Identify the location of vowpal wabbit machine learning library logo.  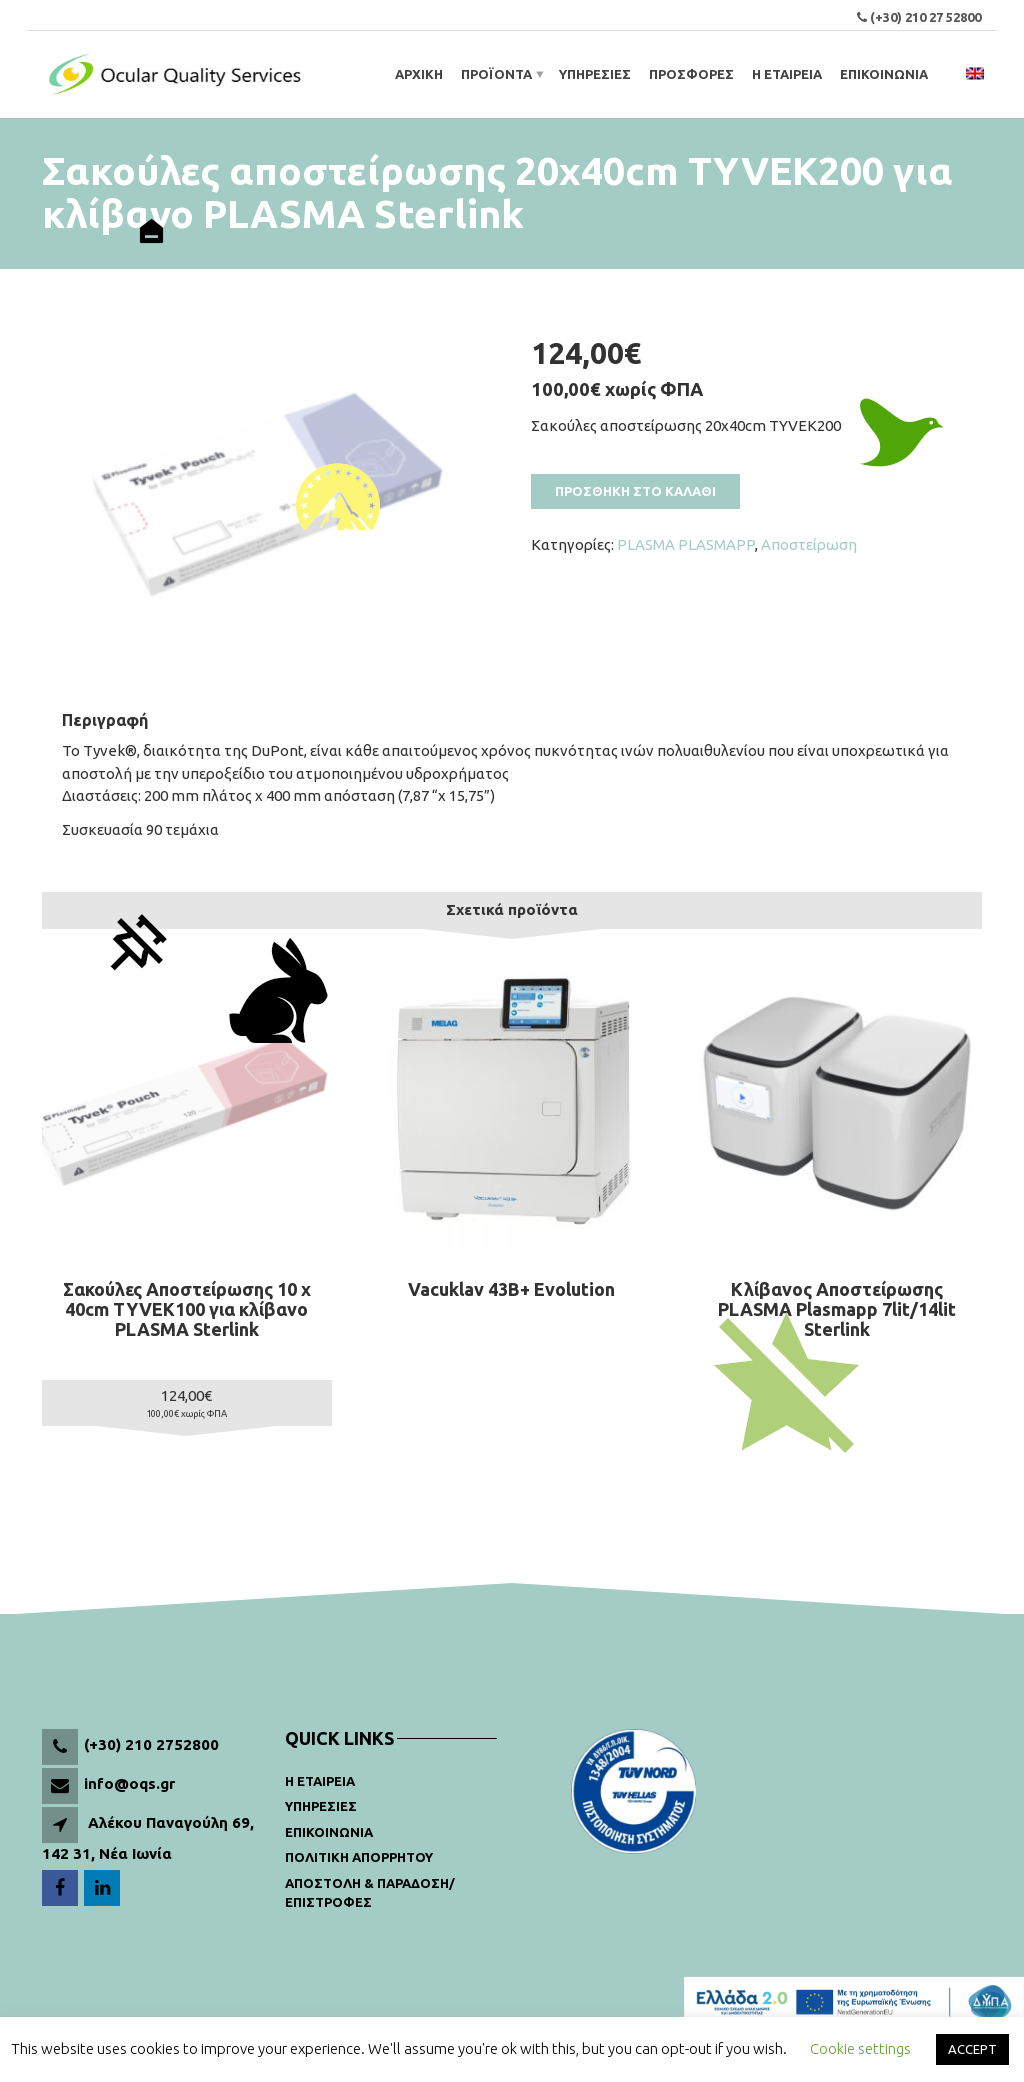
(278, 990).